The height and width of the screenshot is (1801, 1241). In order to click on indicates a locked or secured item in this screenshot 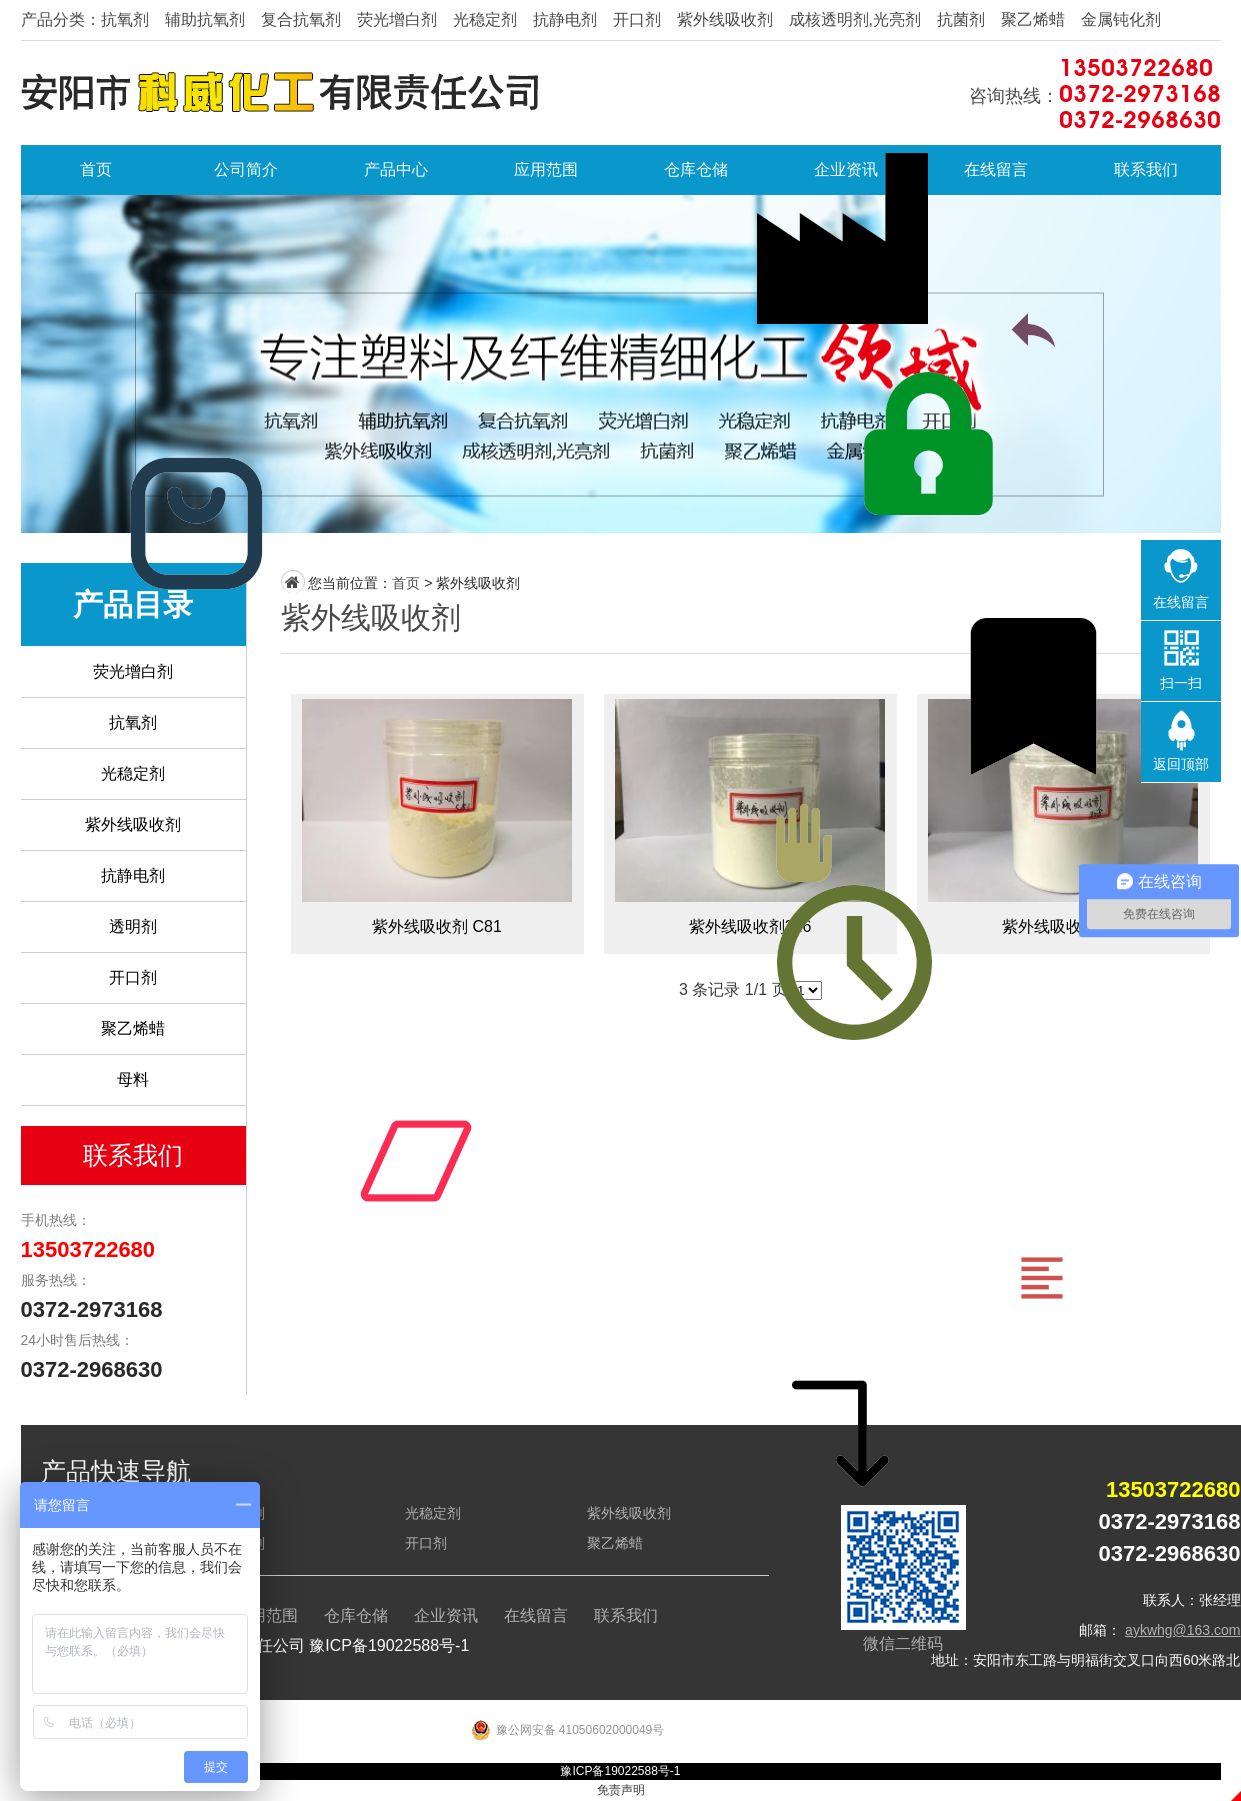, I will do `click(928, 443)`.